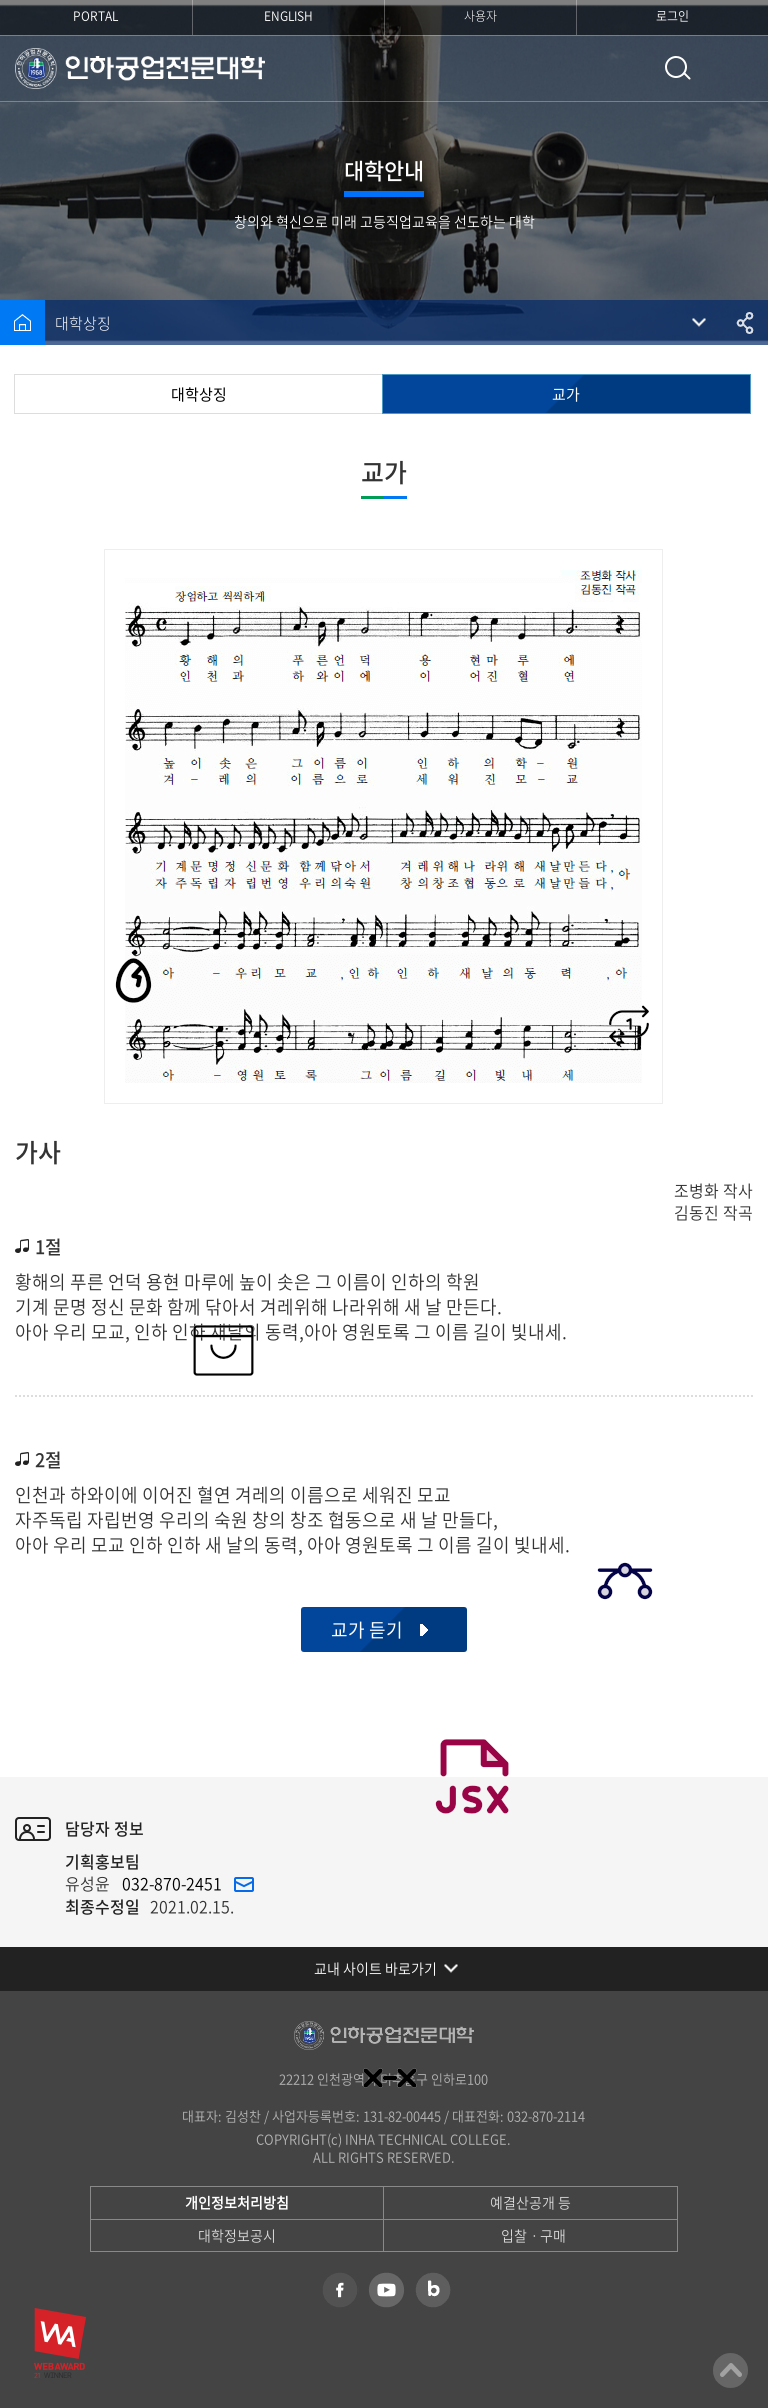 The image size is (768, 2408). What do you see at coordinates (133, 980) in the screenshot?
I see `indicates a cracked or broken item` at bounding box center [133, 980].